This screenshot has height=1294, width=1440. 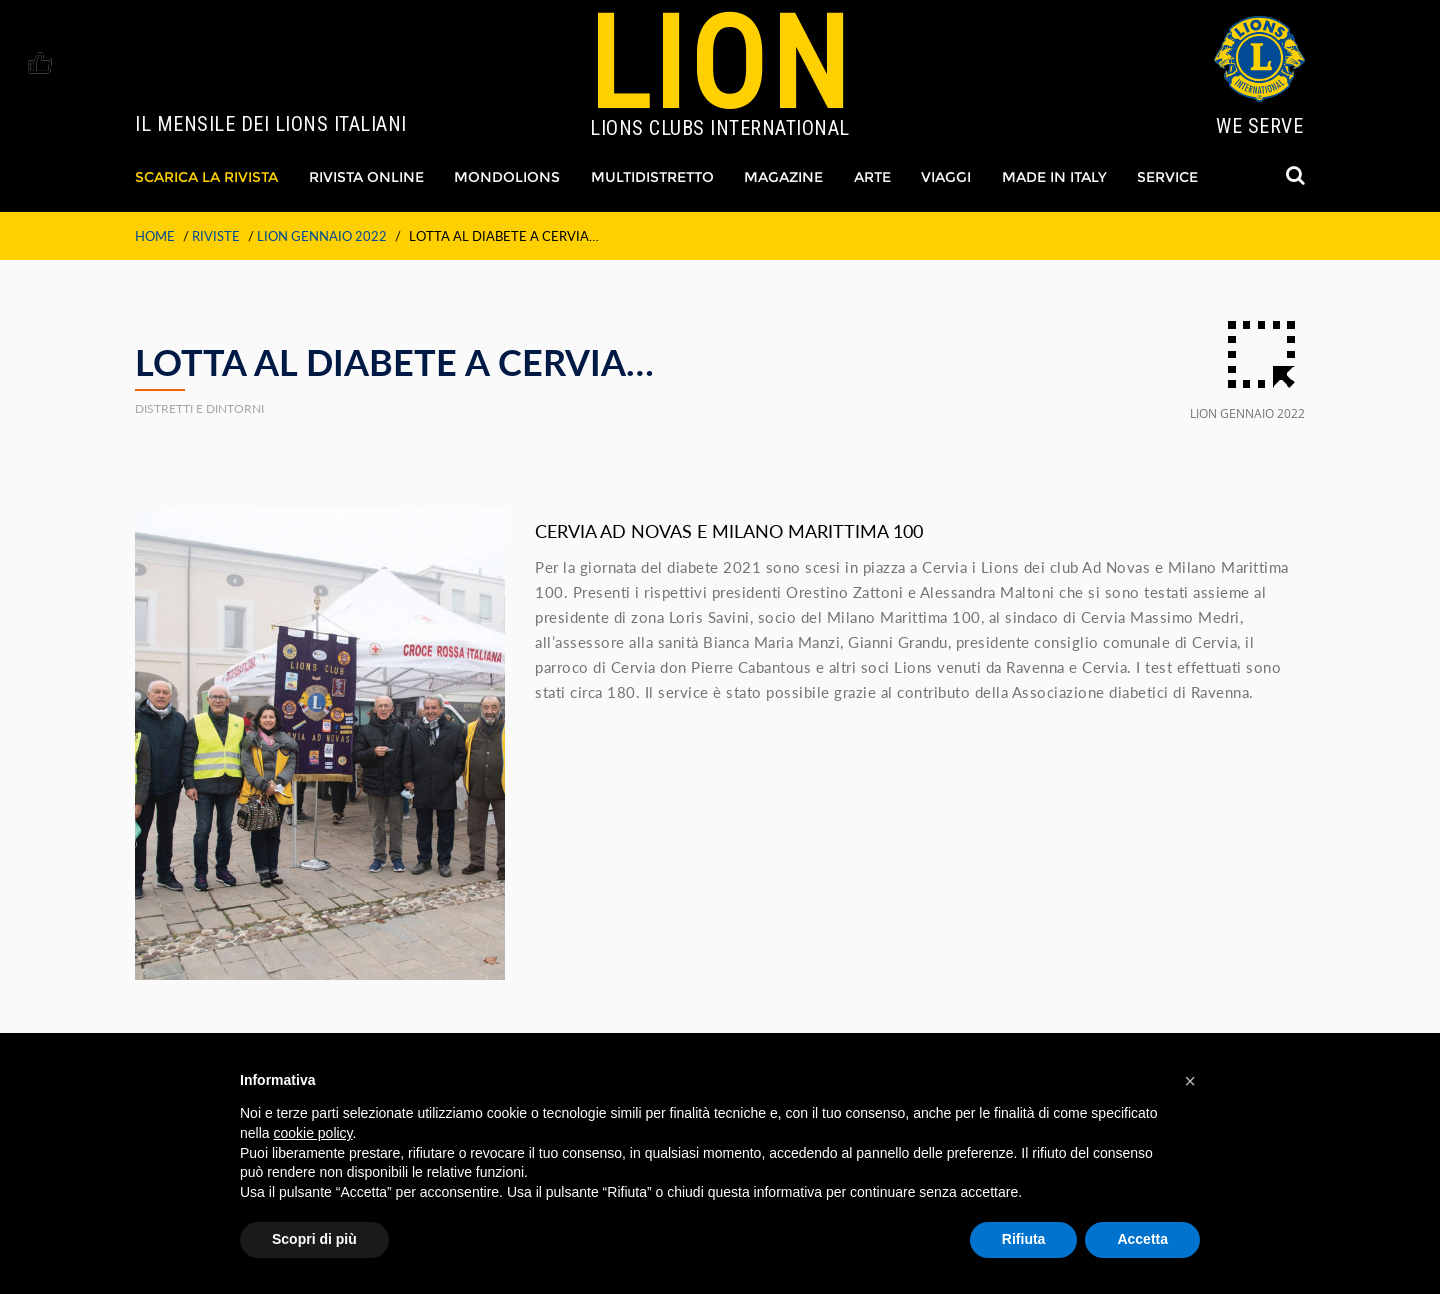 What do you see at coordinates (1261, 354) in the screenshot?
I see `select or highlight an area` at bounding box center [1261, 354].